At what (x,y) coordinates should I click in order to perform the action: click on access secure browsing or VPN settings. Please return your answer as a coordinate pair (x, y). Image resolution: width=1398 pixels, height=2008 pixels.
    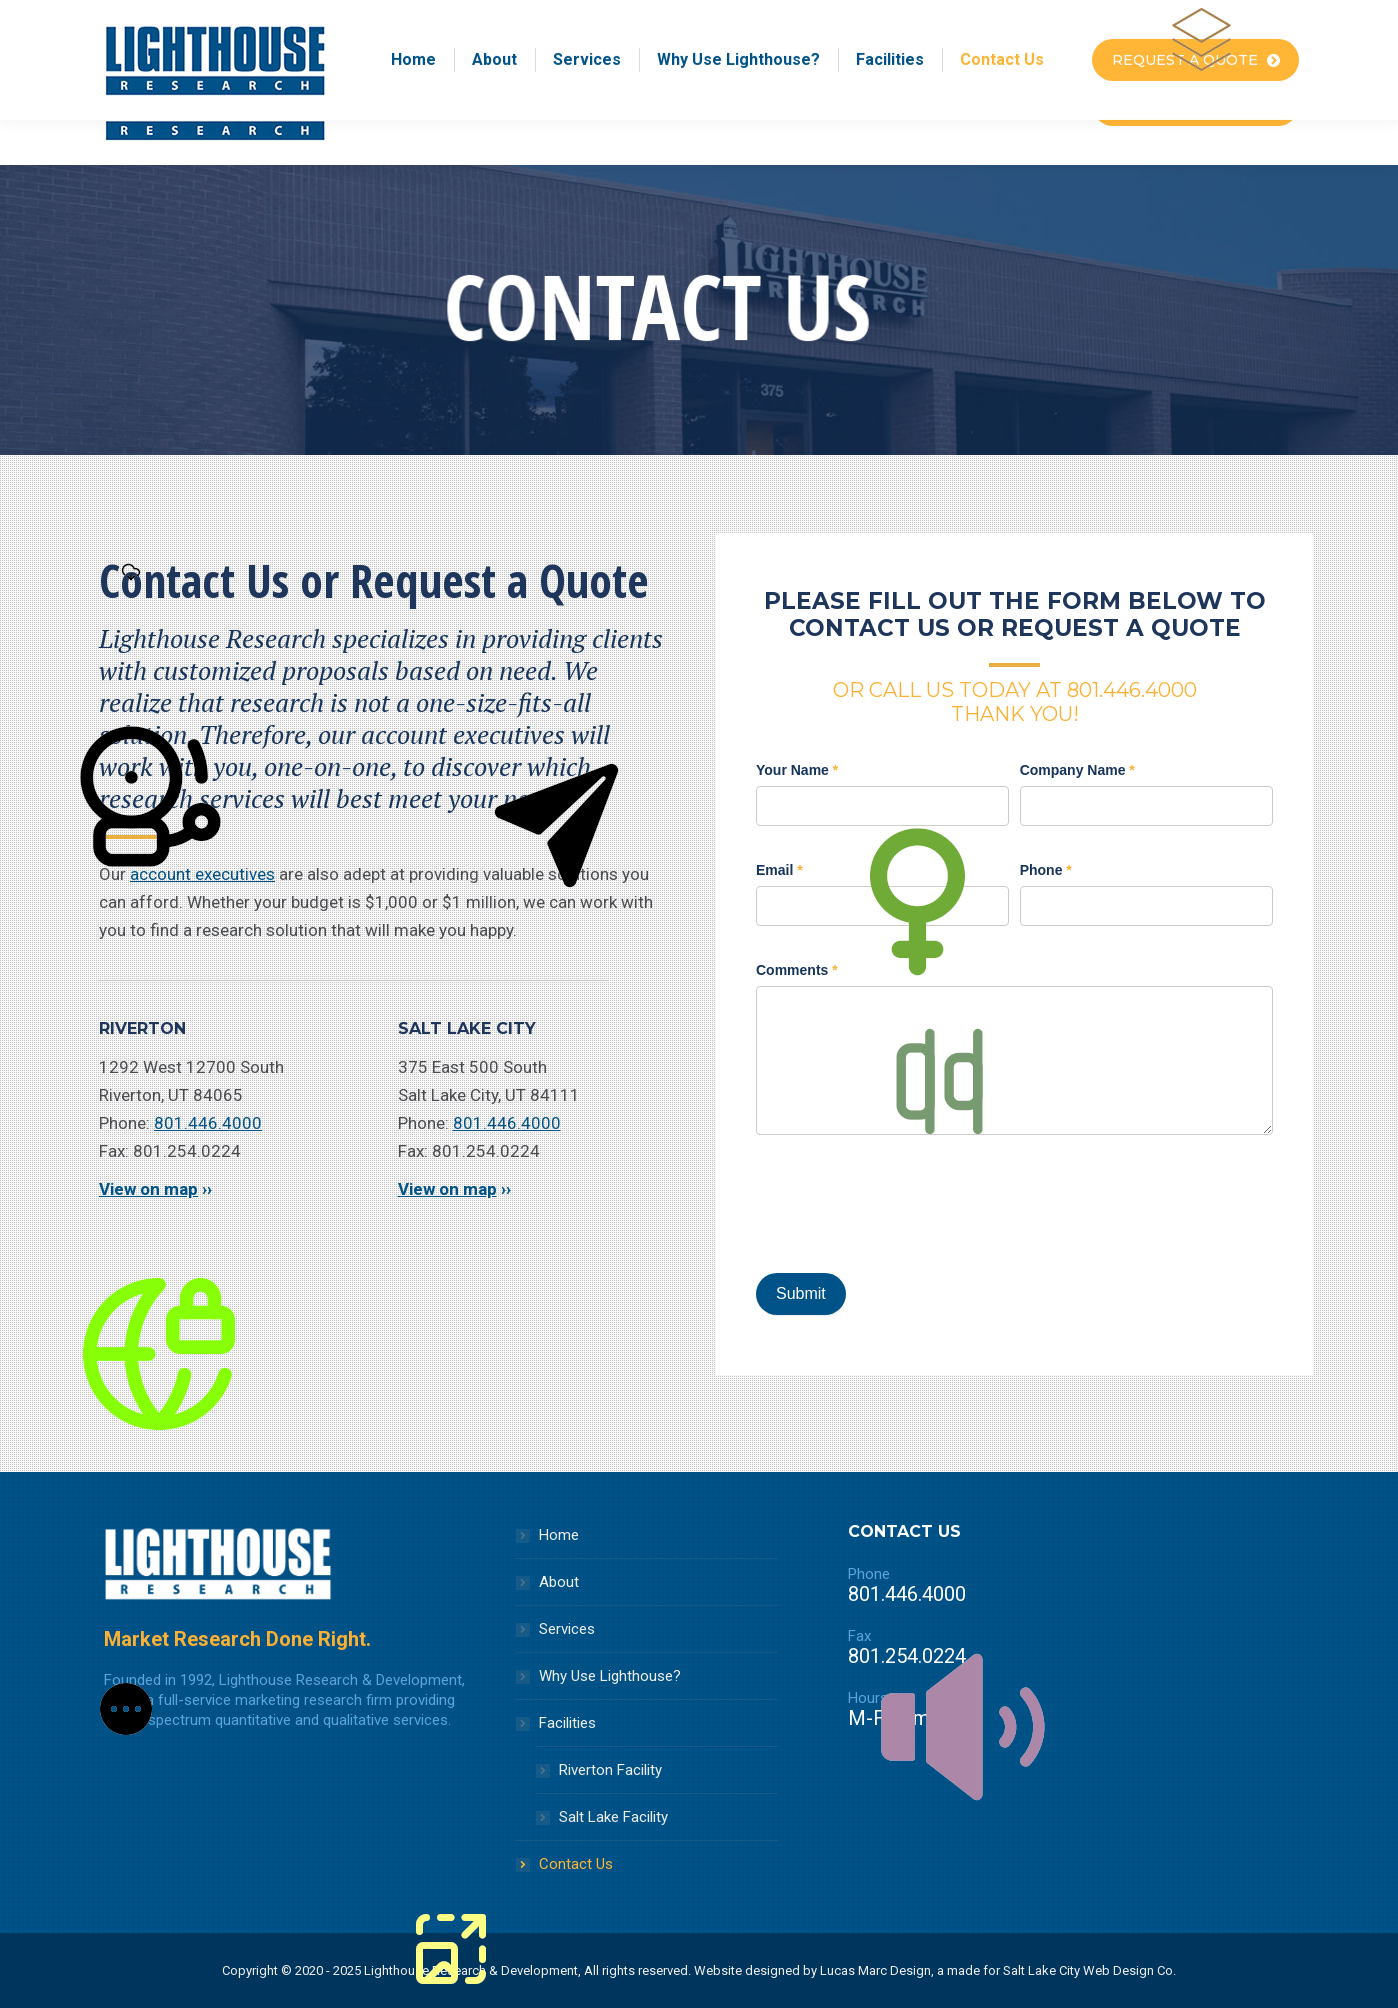
    Looking at the image, I should click on (159, 1354).